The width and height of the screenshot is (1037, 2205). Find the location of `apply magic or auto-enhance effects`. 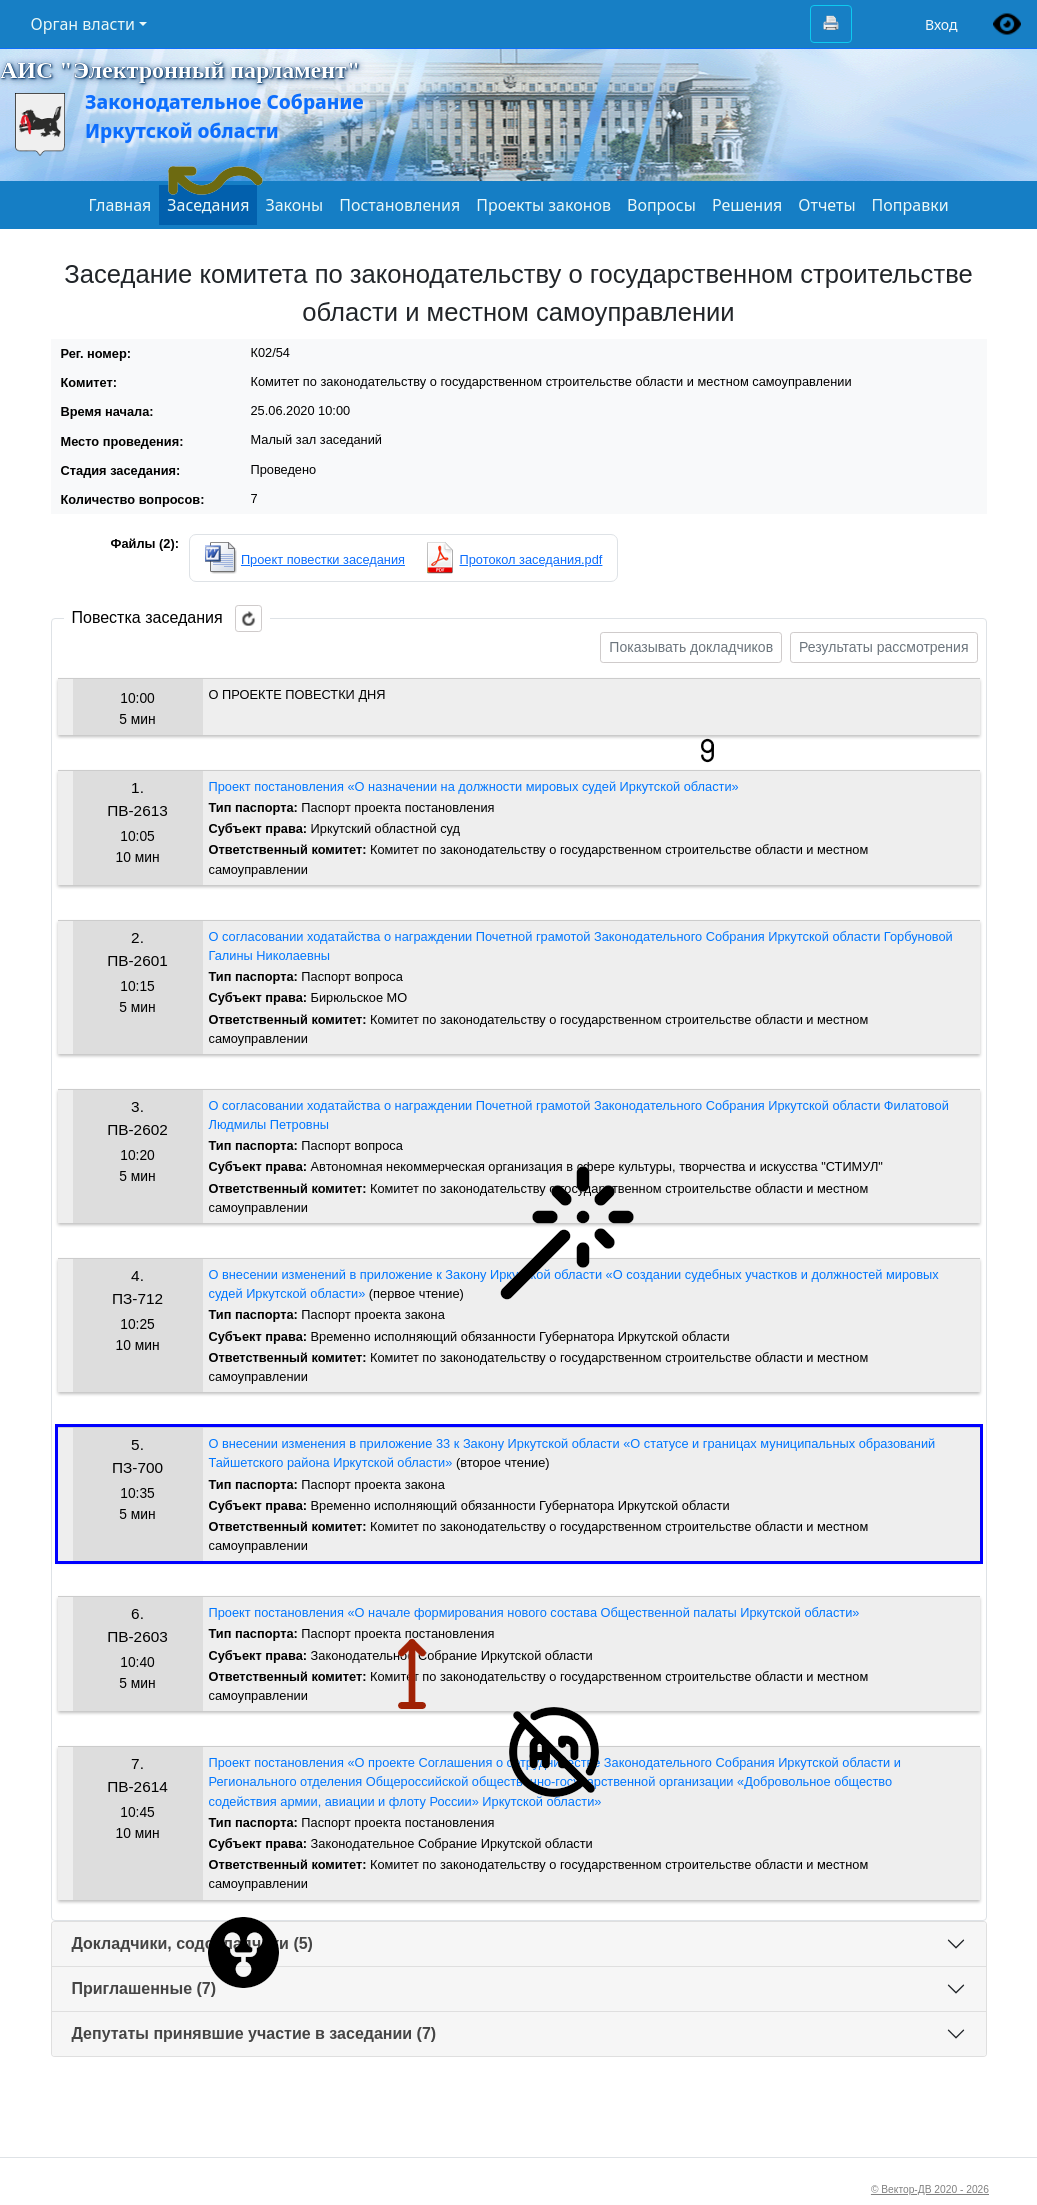

apply magic or auto-enhance effects is located at coordinates (564, 1236).